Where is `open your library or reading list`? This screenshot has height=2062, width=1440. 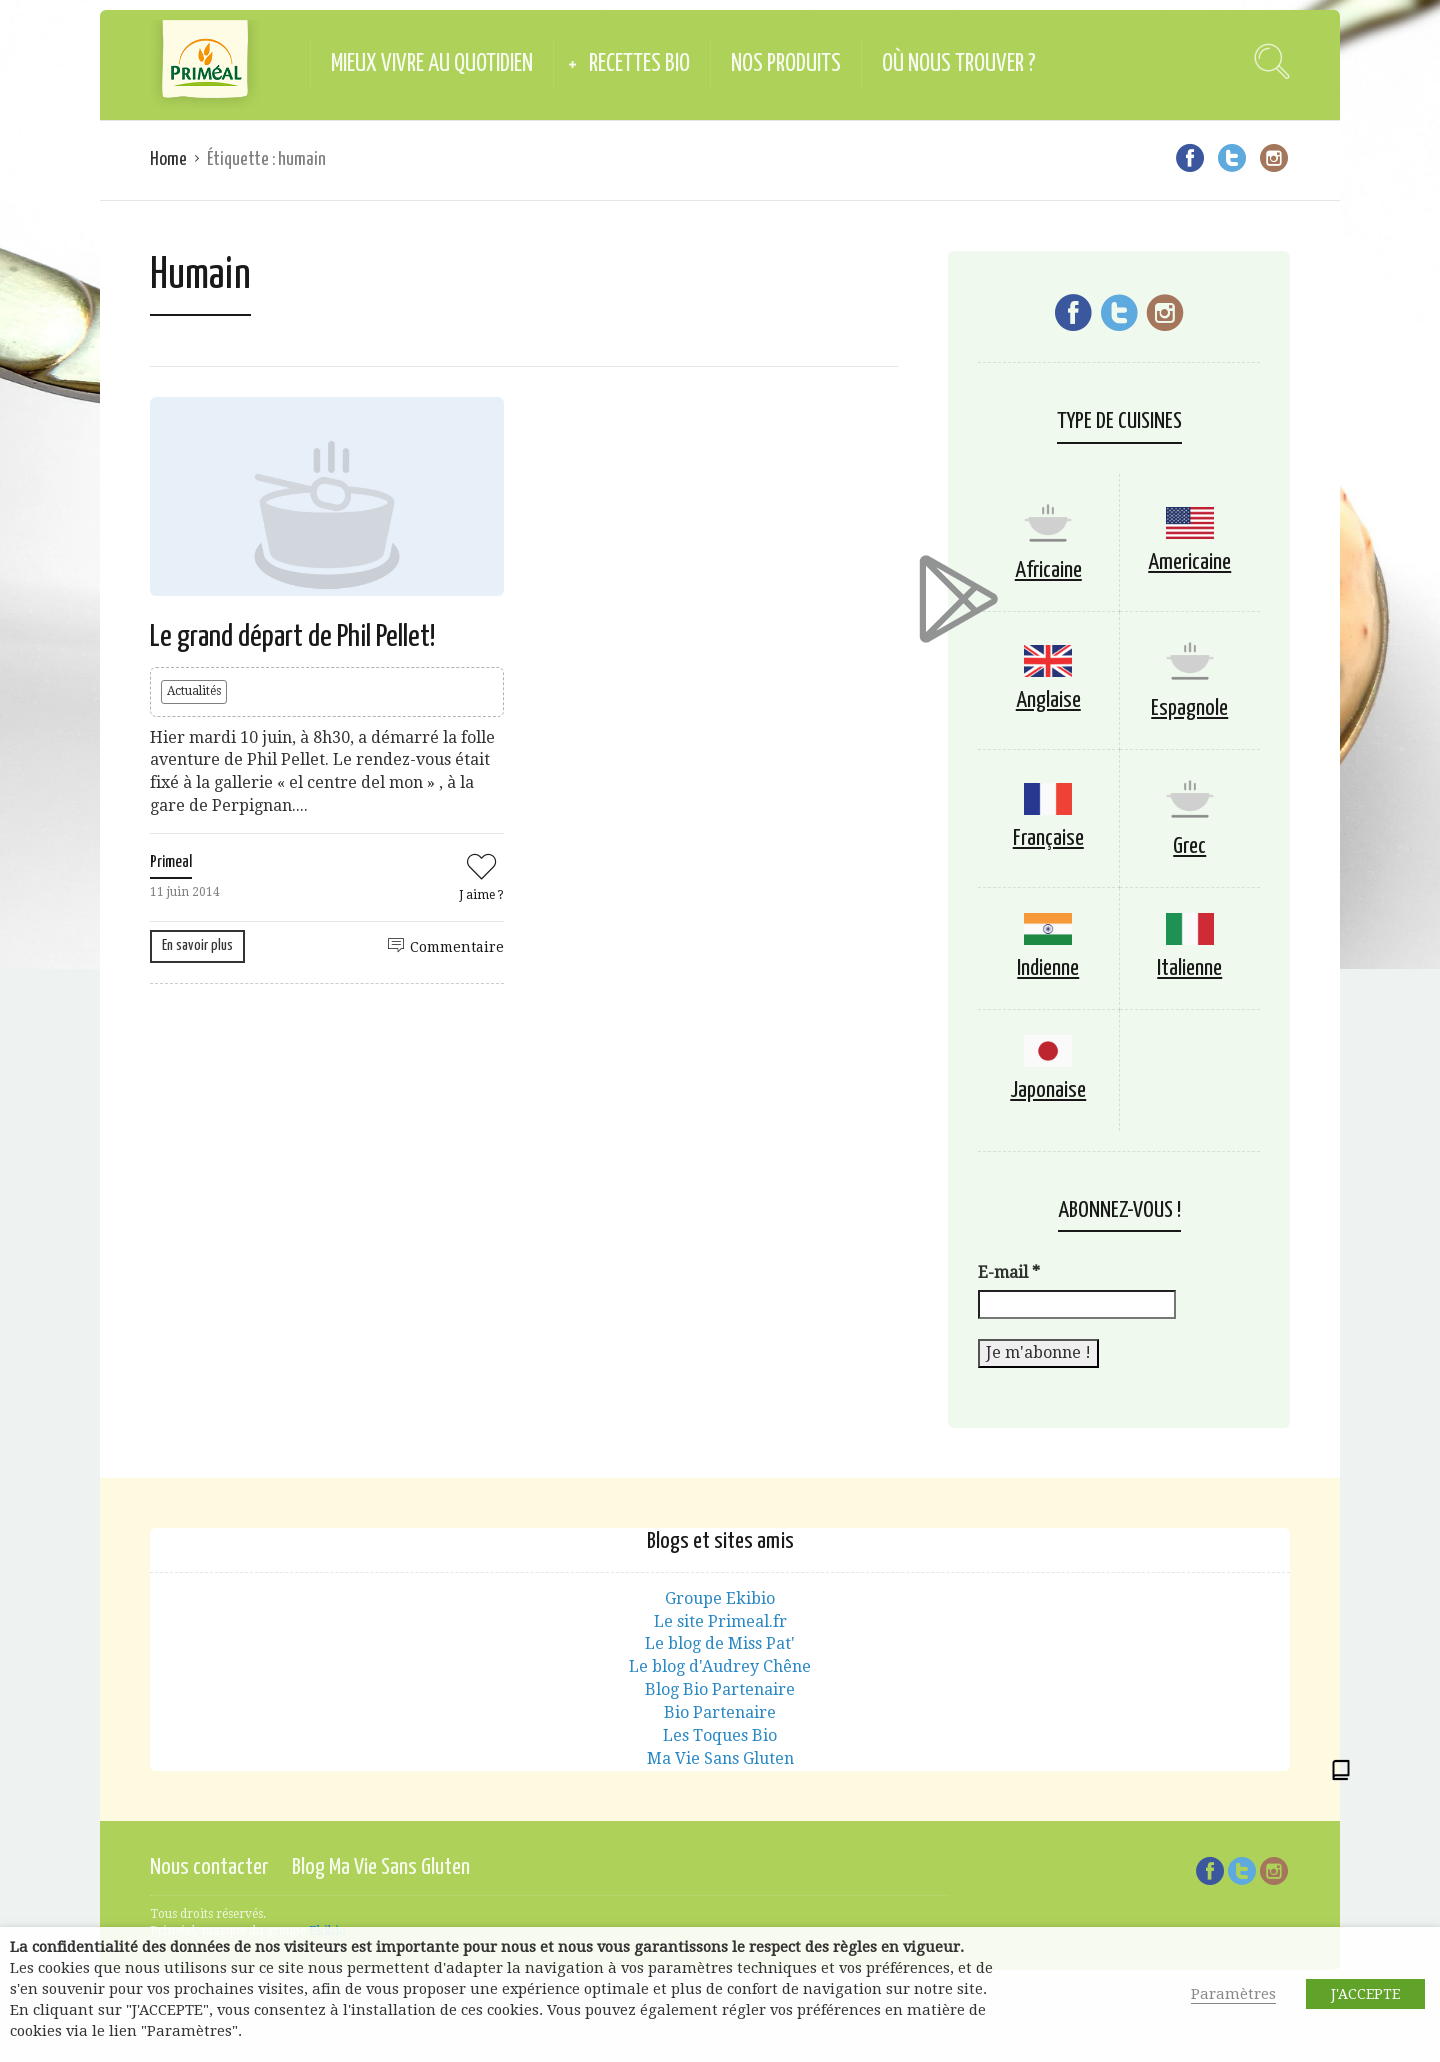 open your library or reading list is located at coordinates (1341, 1770).